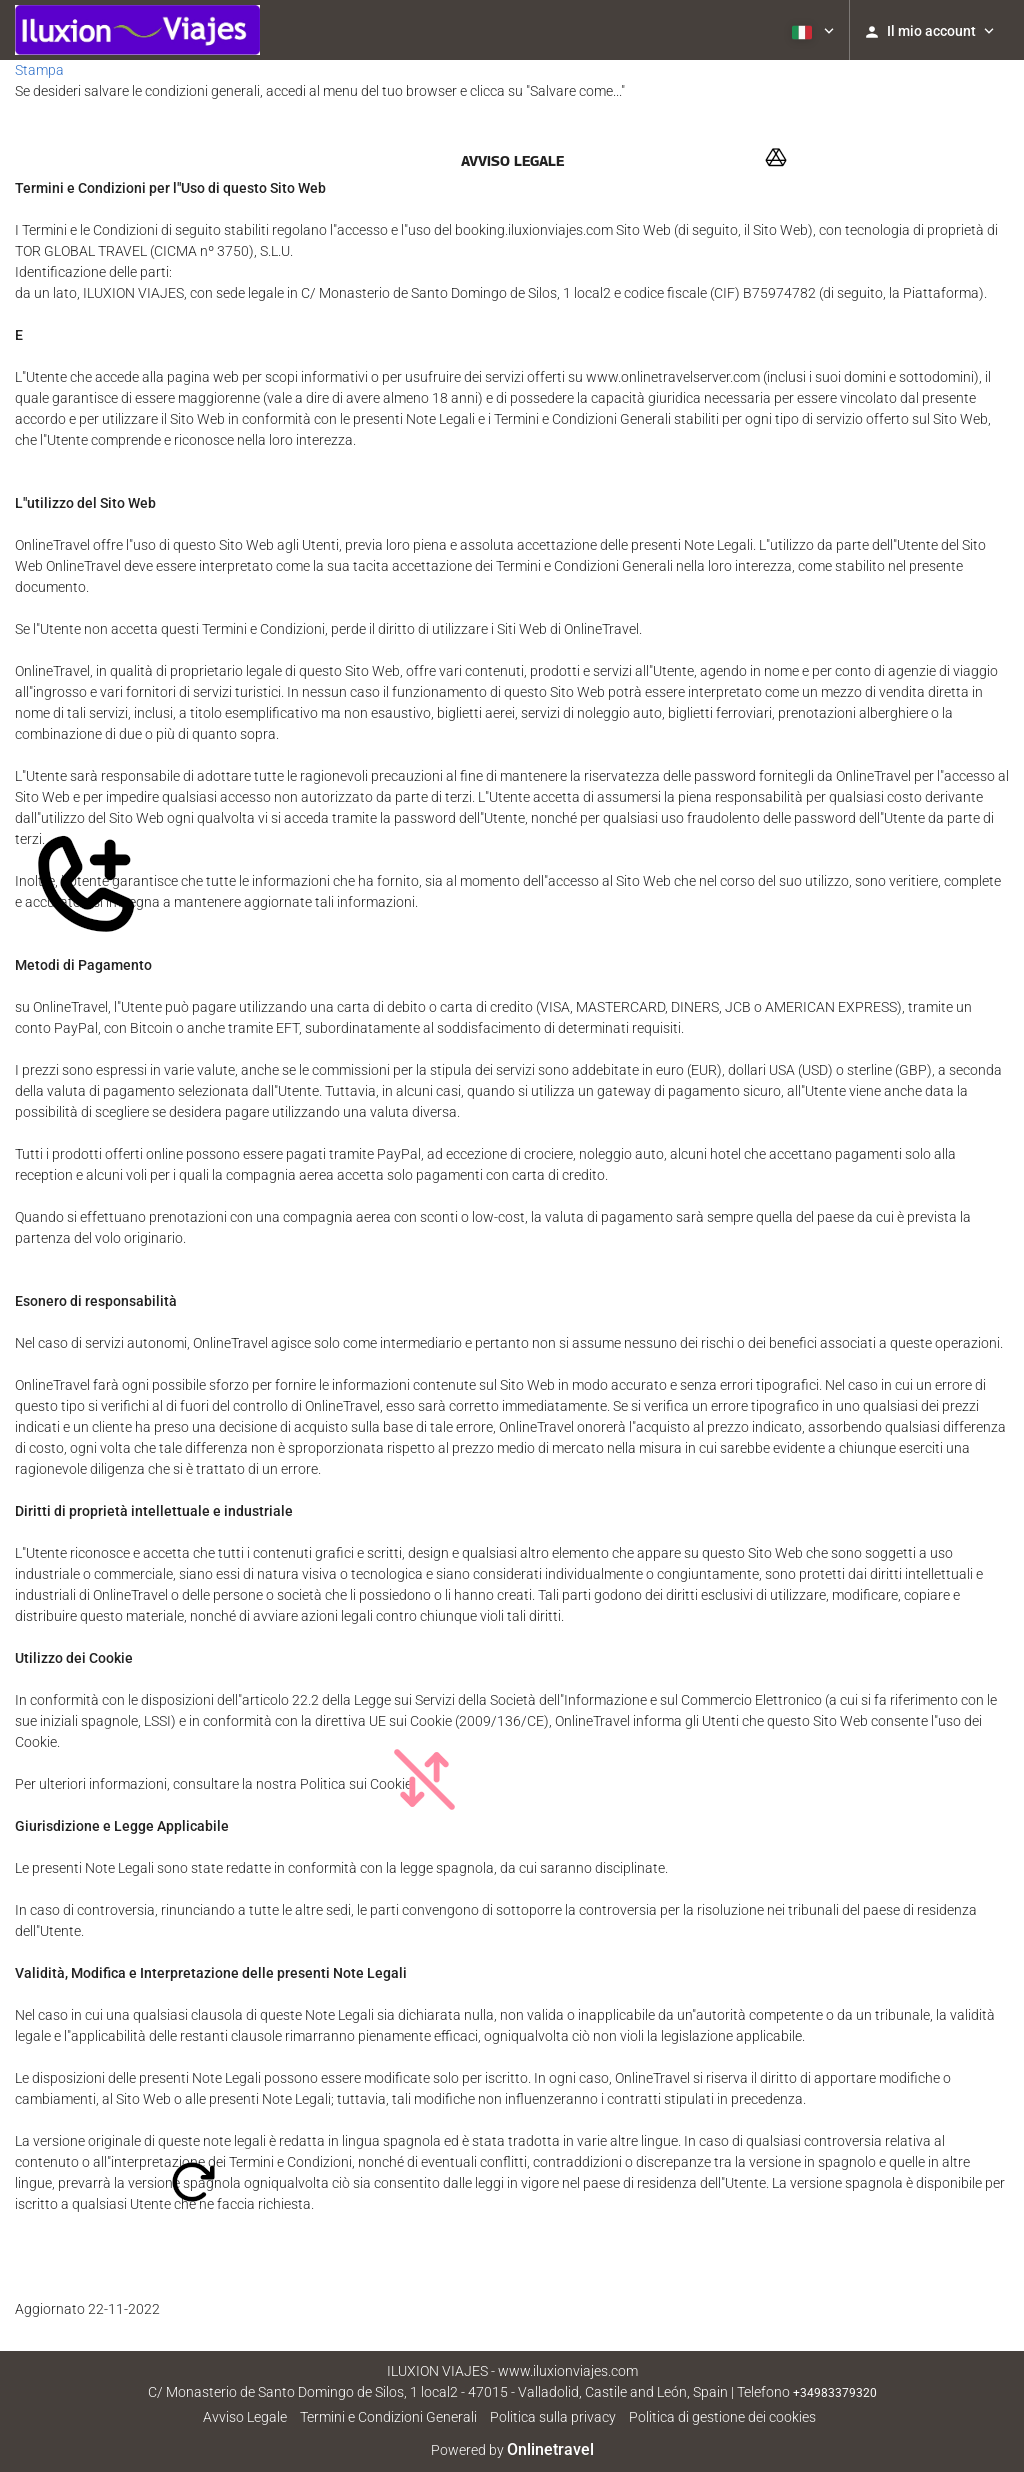 This screenshot has width=1024, height=2472. Describe the element at coordinates (424, 1779) in the screenshot. I see `mobile data is disabled` at that location.